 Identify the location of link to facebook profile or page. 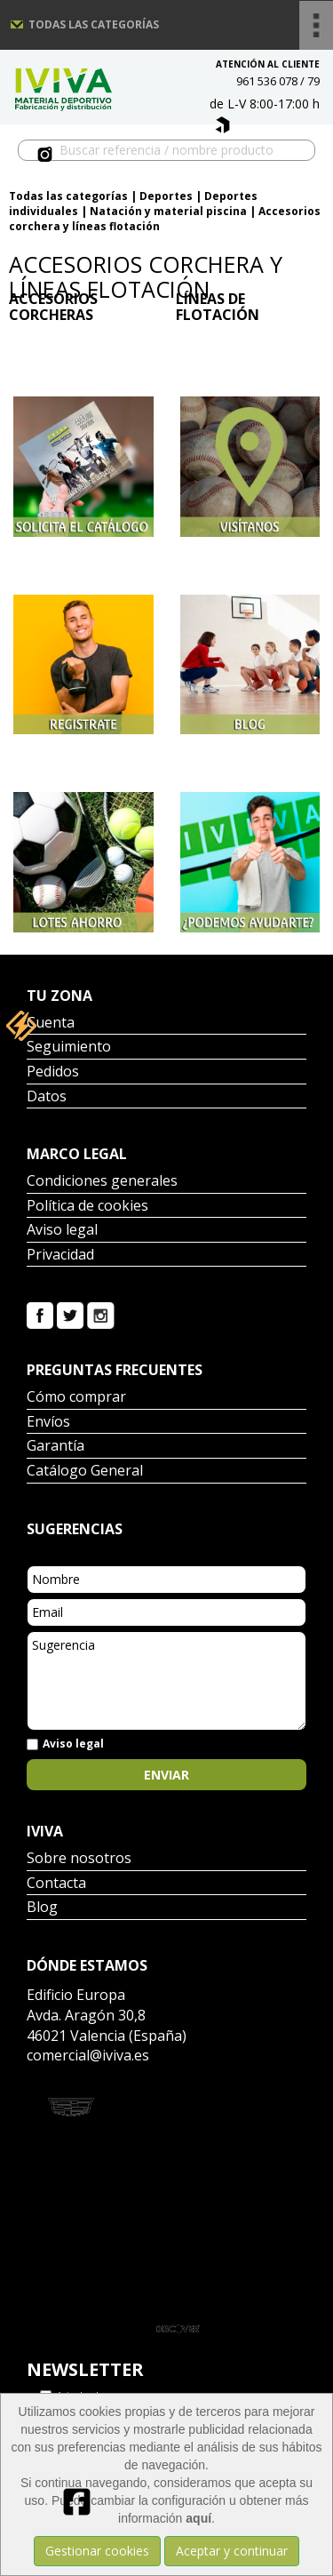
(76, 2501).